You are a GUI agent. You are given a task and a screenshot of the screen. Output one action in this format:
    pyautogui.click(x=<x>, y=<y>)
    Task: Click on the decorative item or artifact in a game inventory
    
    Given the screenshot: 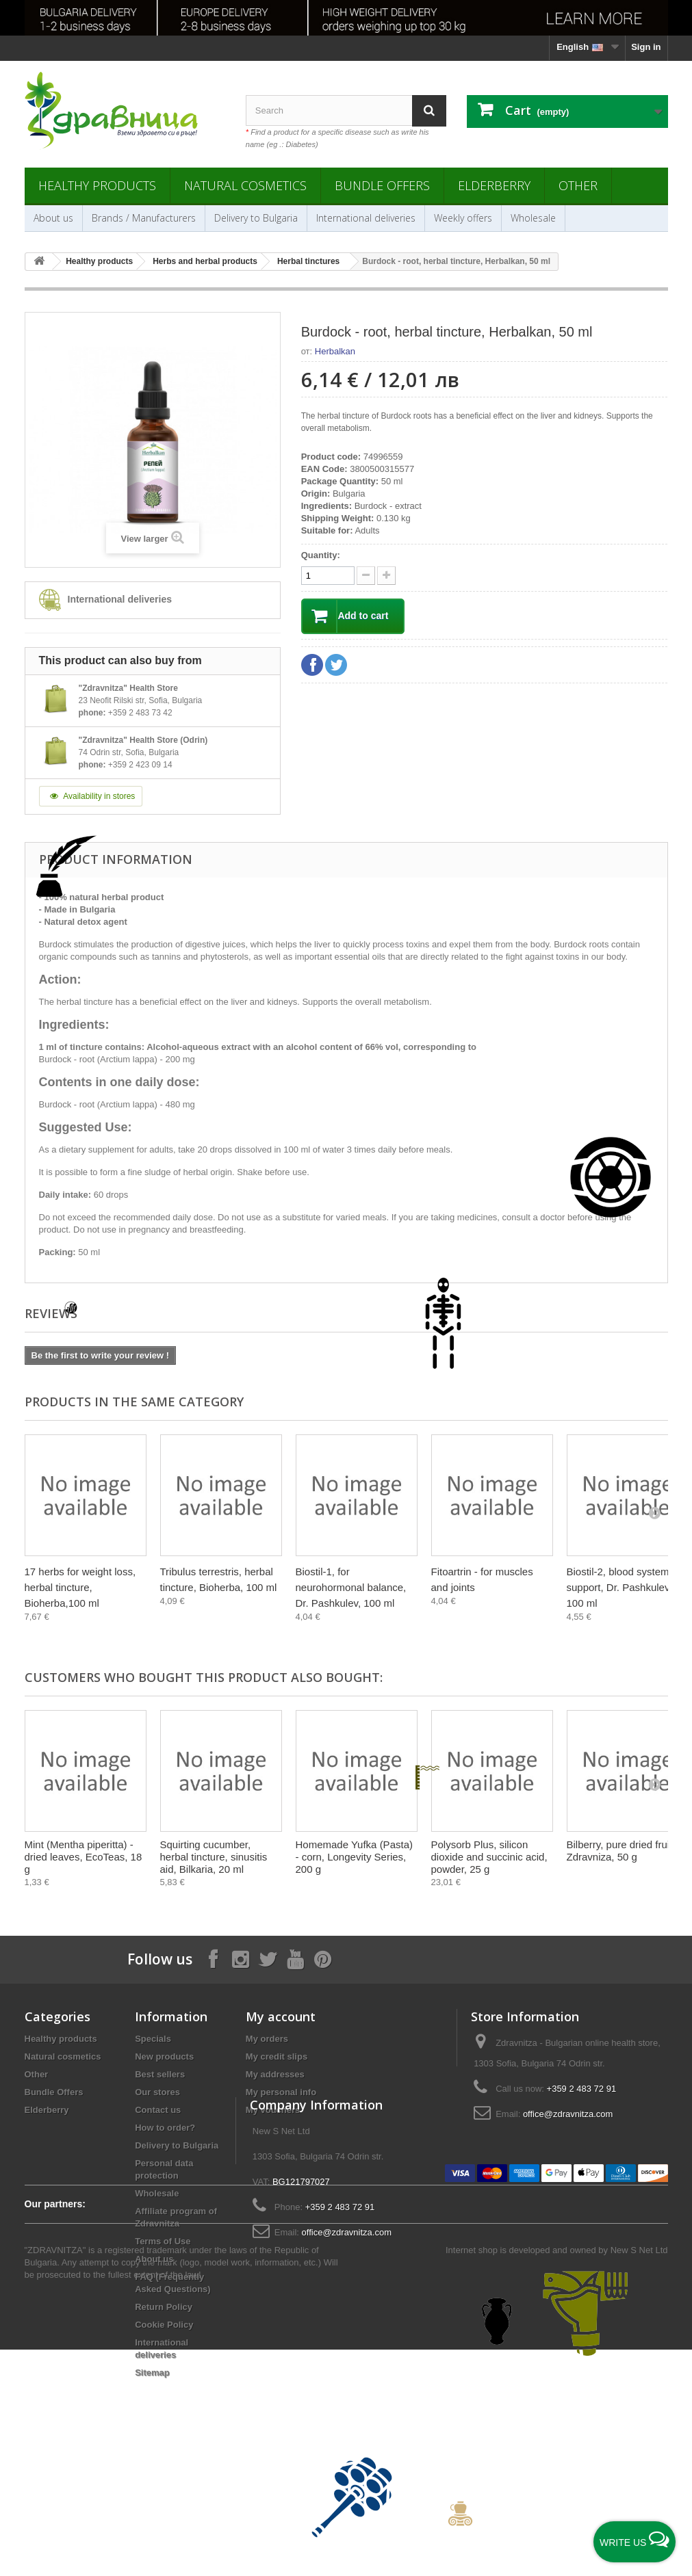 What is the action you would take?
    pyautogui.click(x=460, y=2513)
    